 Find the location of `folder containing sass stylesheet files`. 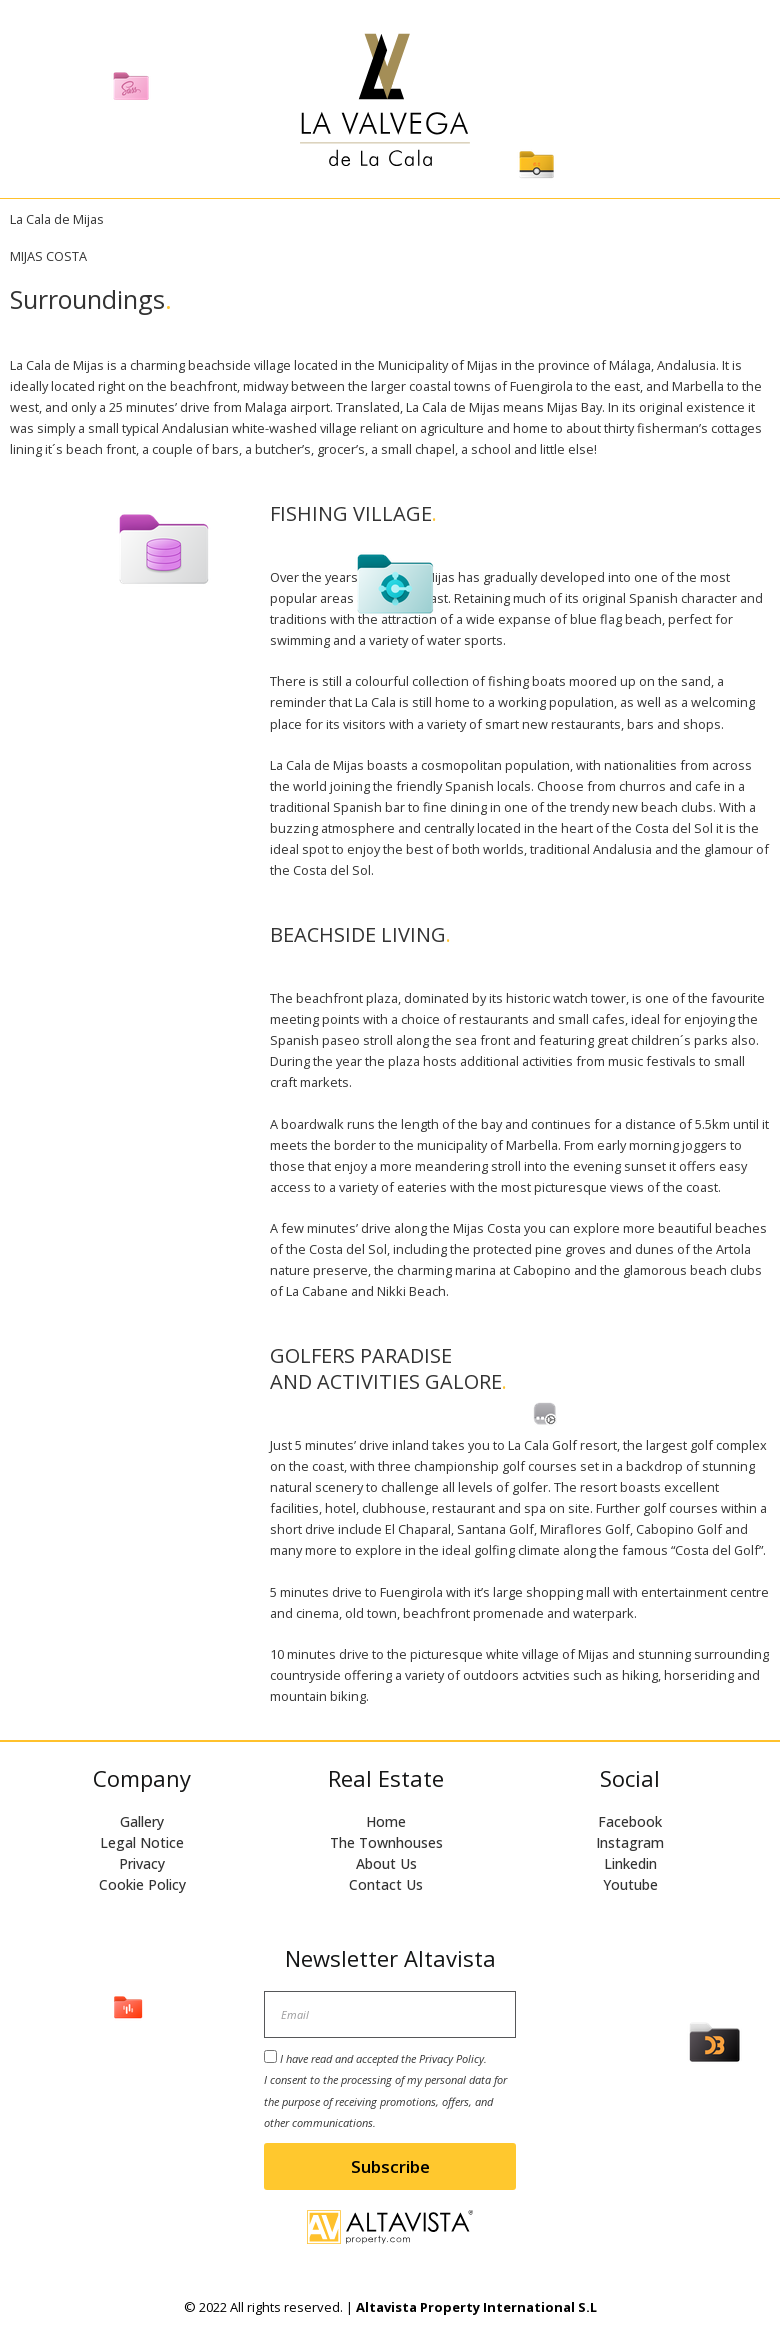

folder containing sass stylesheet files is located at coordinates (131, 87).